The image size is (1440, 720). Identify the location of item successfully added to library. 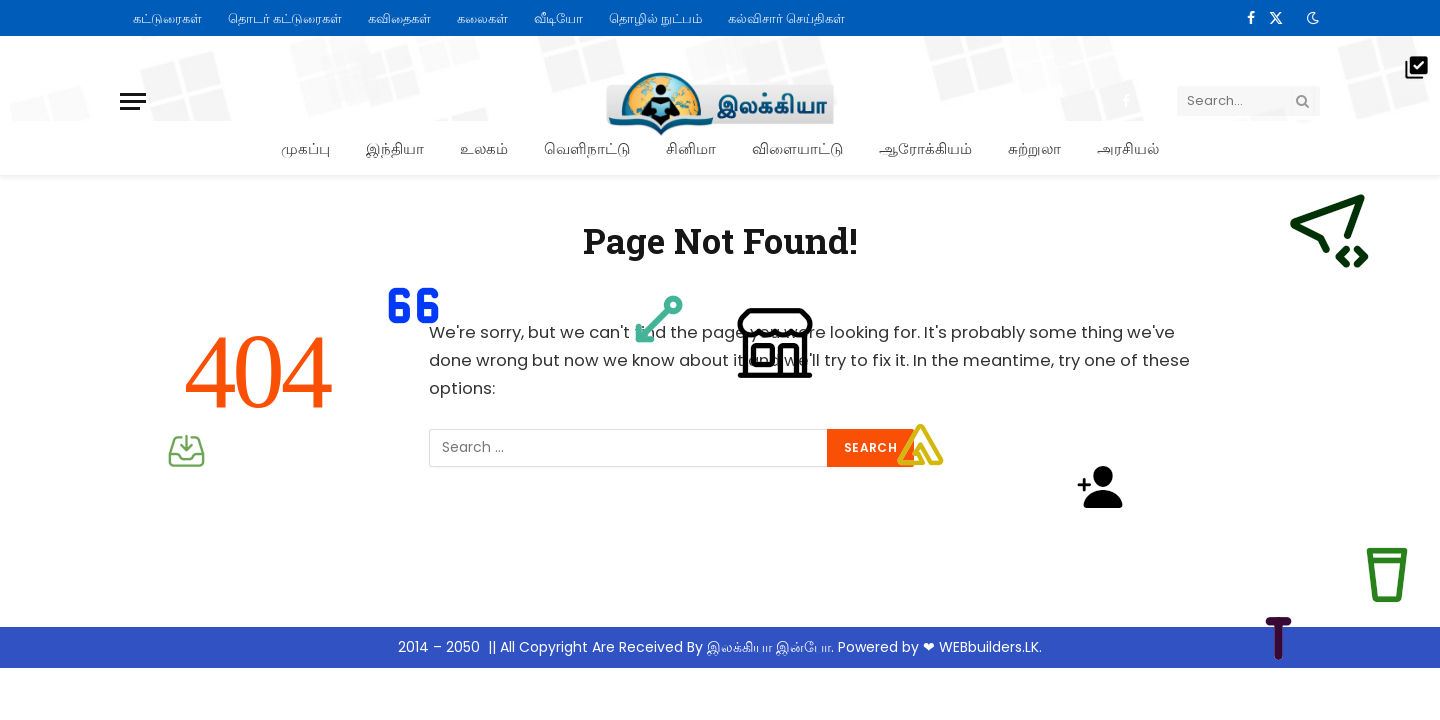
(1416, 67).